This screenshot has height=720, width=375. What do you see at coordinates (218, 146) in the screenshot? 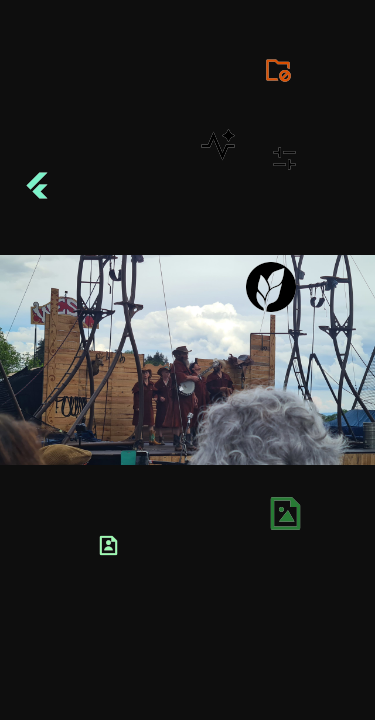
I see `access AI-powered health monitoring` at bounding box center [218, 146].